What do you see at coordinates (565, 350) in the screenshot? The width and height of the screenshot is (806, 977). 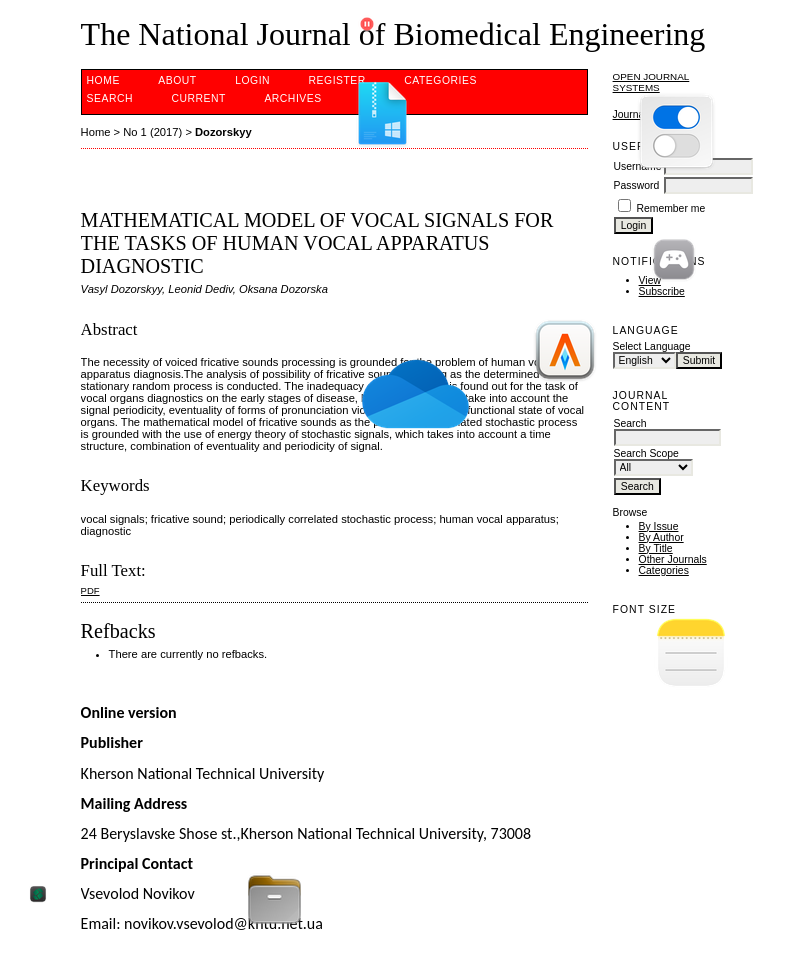 I see `open alacritty terminal emulator` at bounding box center [565, 350].